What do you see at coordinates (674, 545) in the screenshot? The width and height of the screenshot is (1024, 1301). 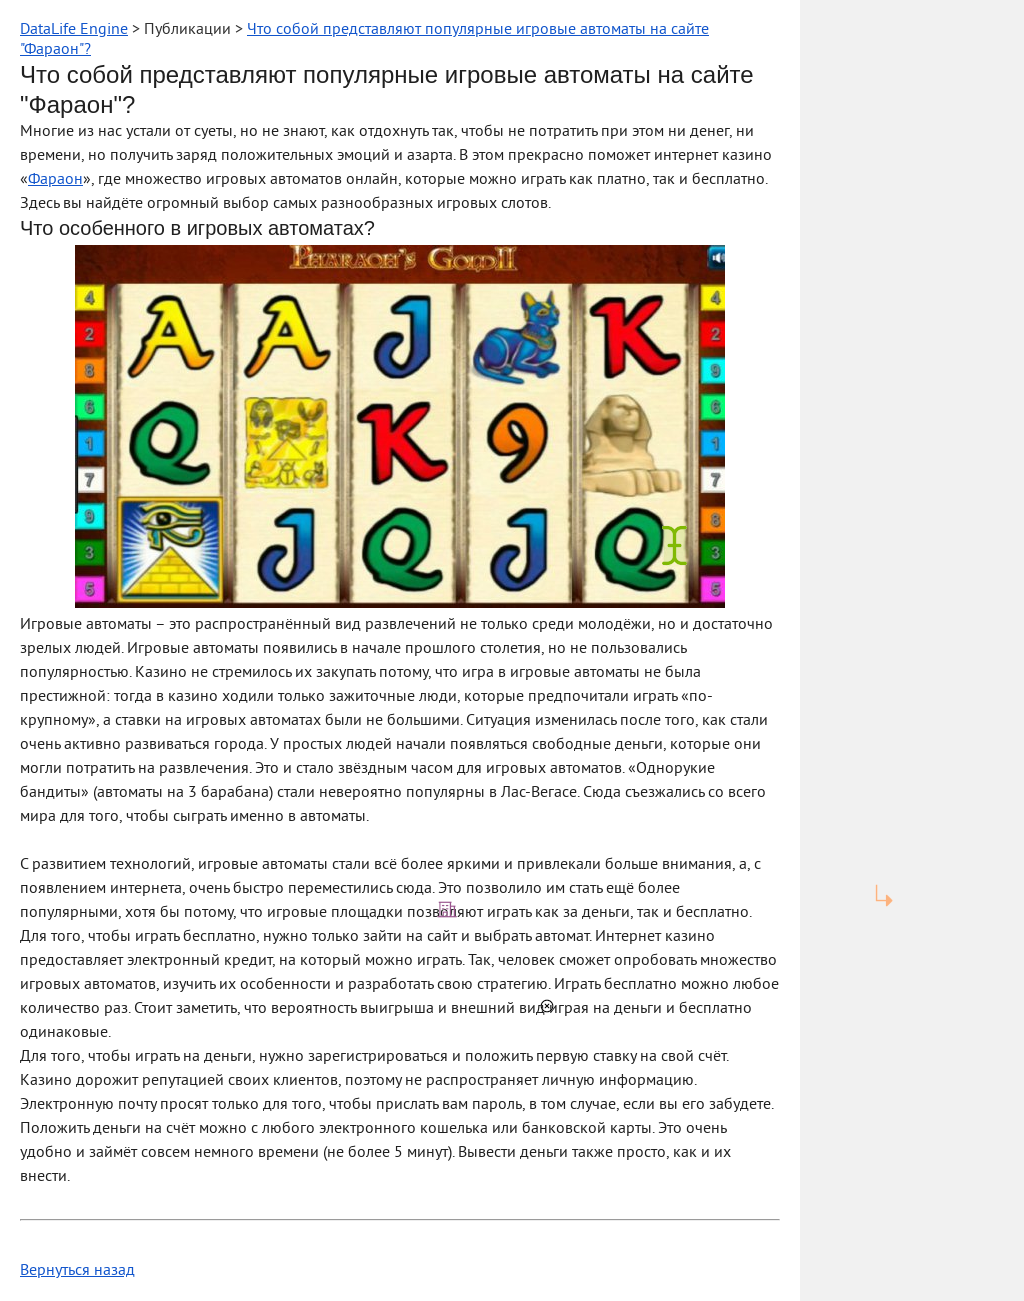 I see `text input cursor indicating editable field` at bounding box center [674, 545].